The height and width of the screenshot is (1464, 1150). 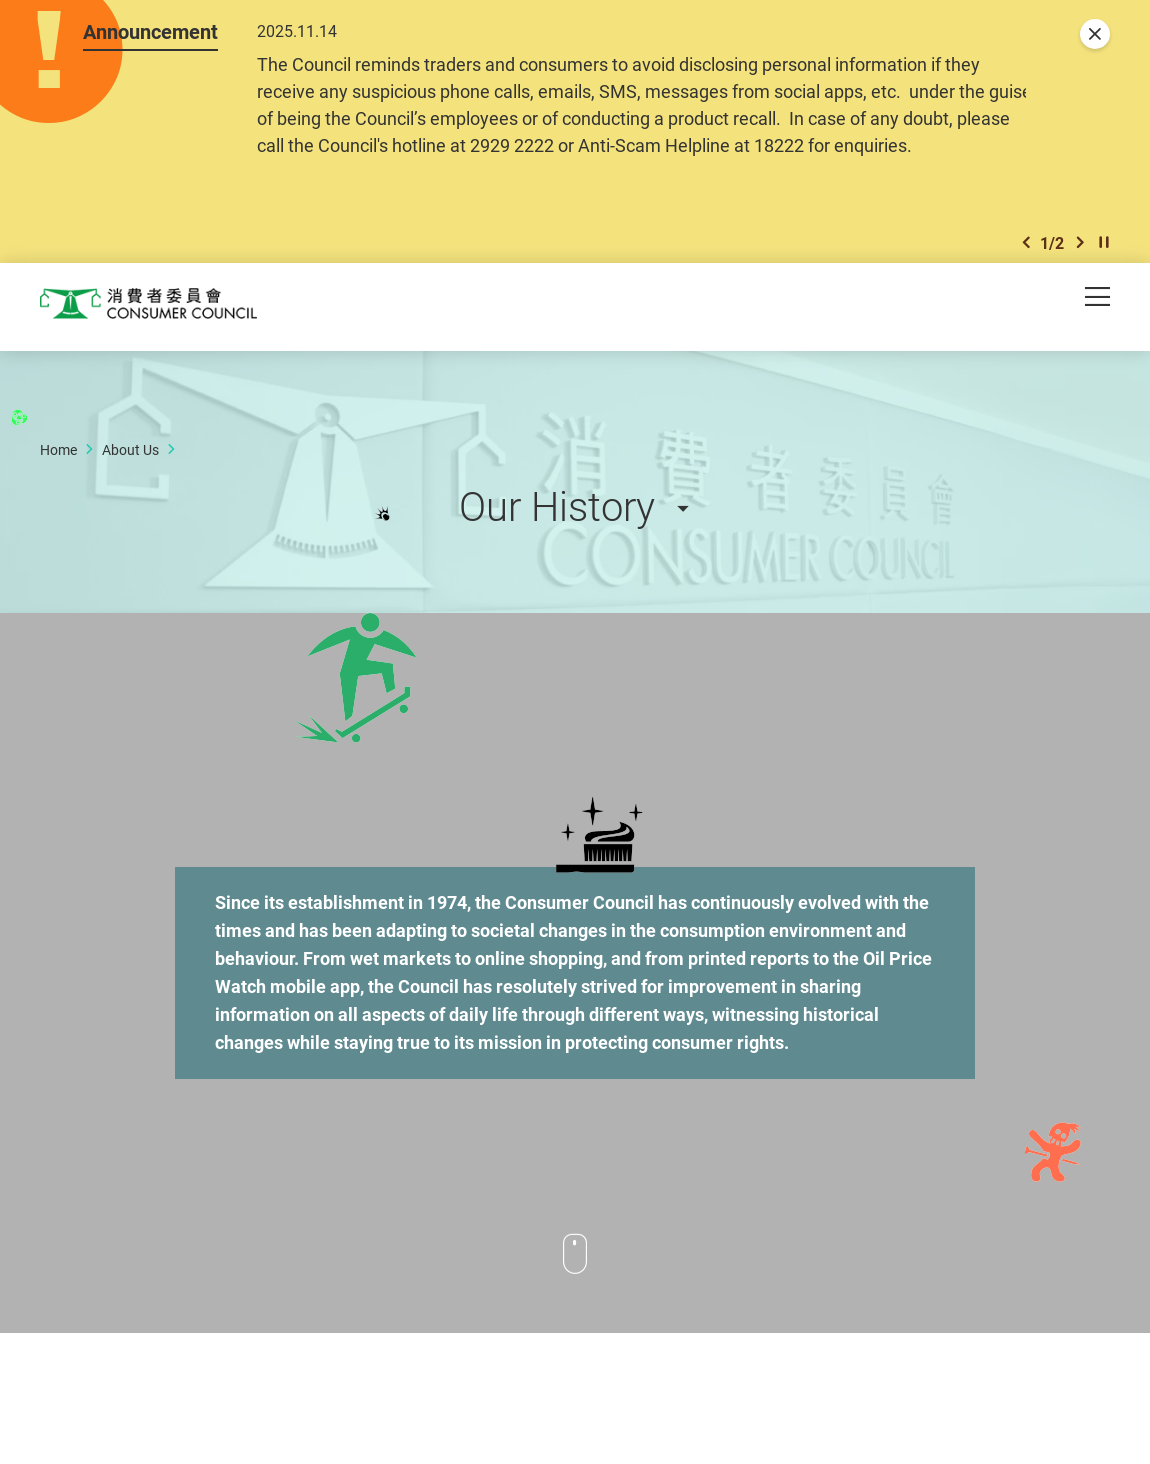 What do you see at coordinates (357, 676) in the screenshot?
I see `access skateboarding games or activities` at bounding box center [357, 676].